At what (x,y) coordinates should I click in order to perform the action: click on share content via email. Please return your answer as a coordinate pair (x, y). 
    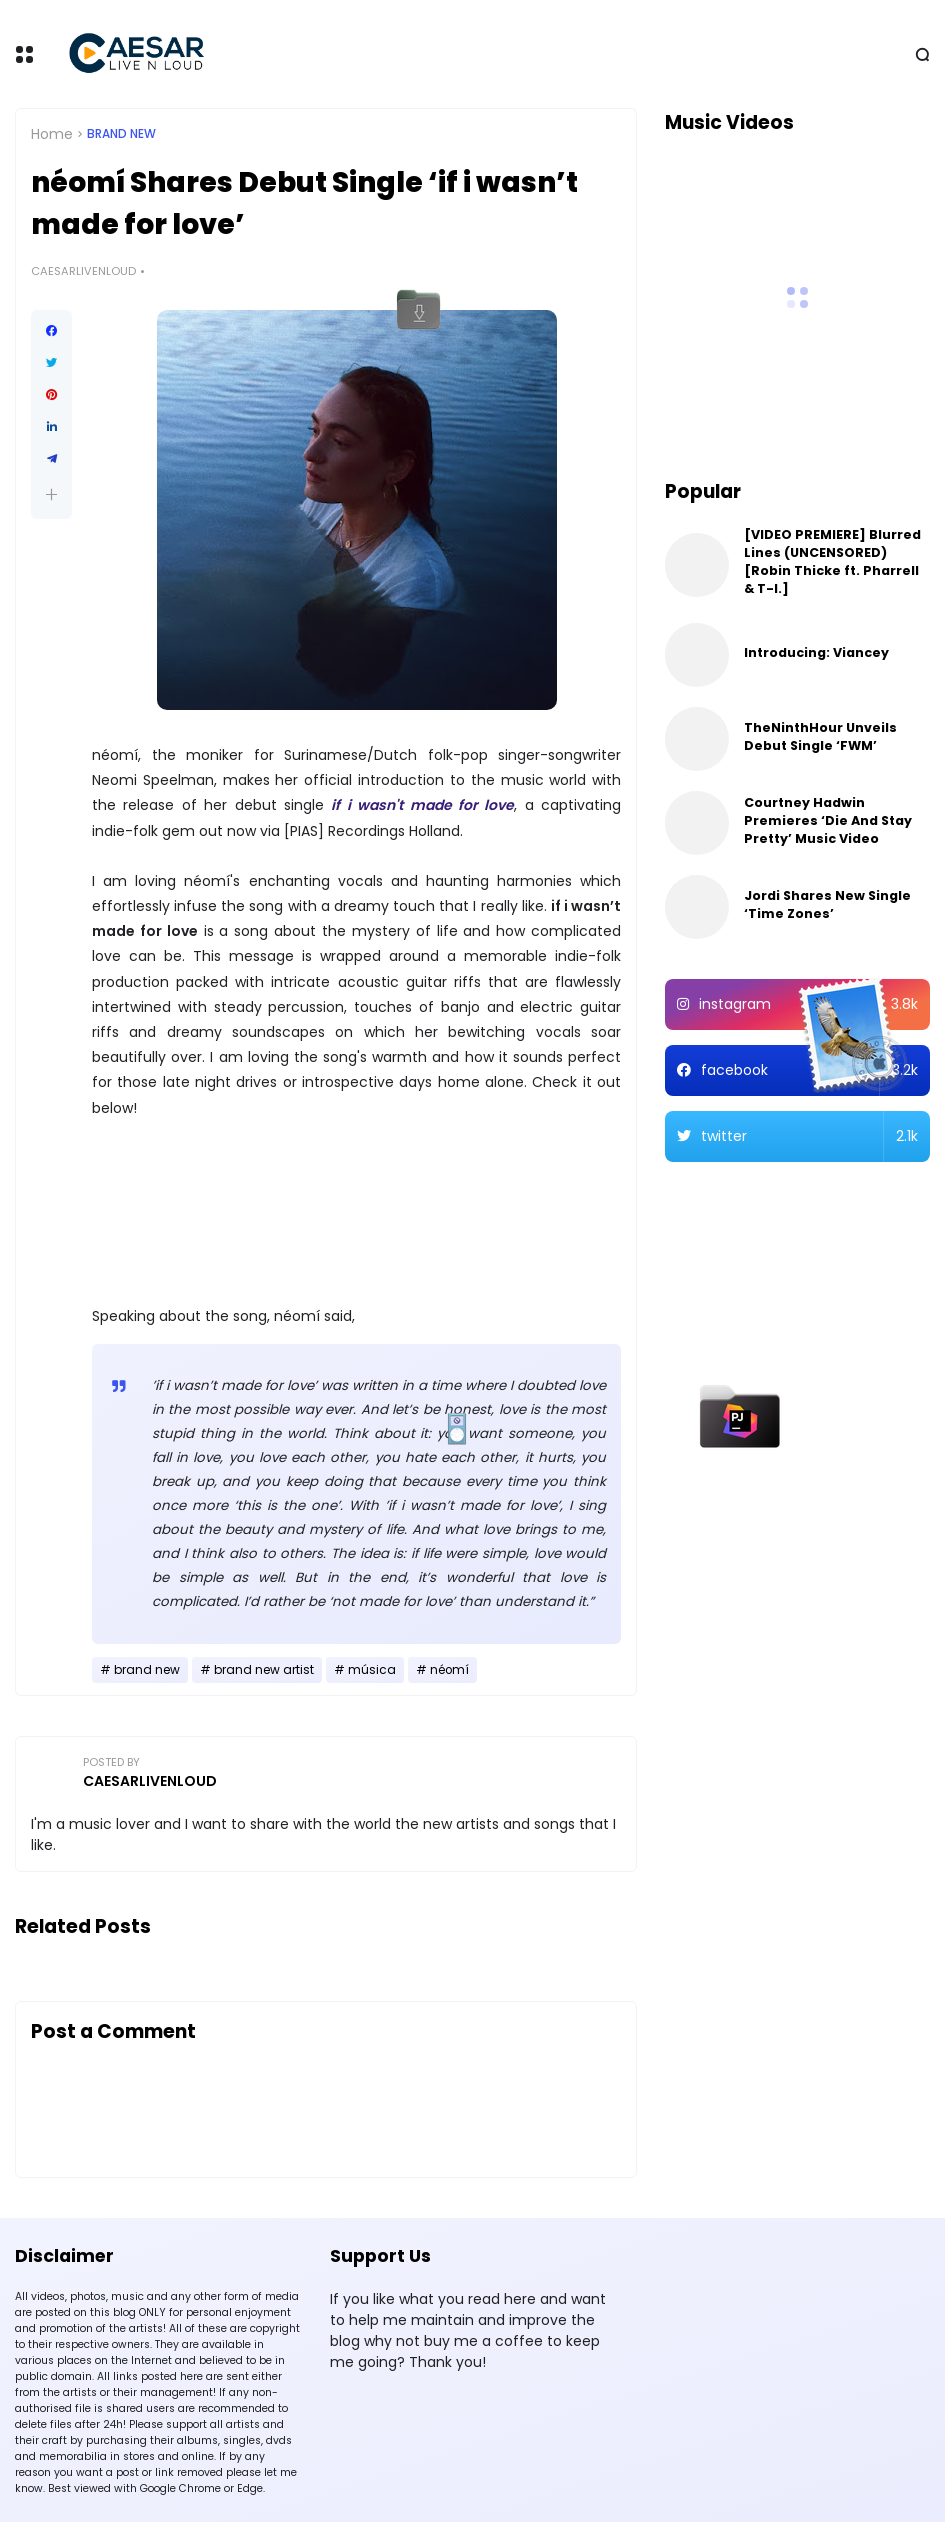
    Looking at the image, I should click on (848, 1033).